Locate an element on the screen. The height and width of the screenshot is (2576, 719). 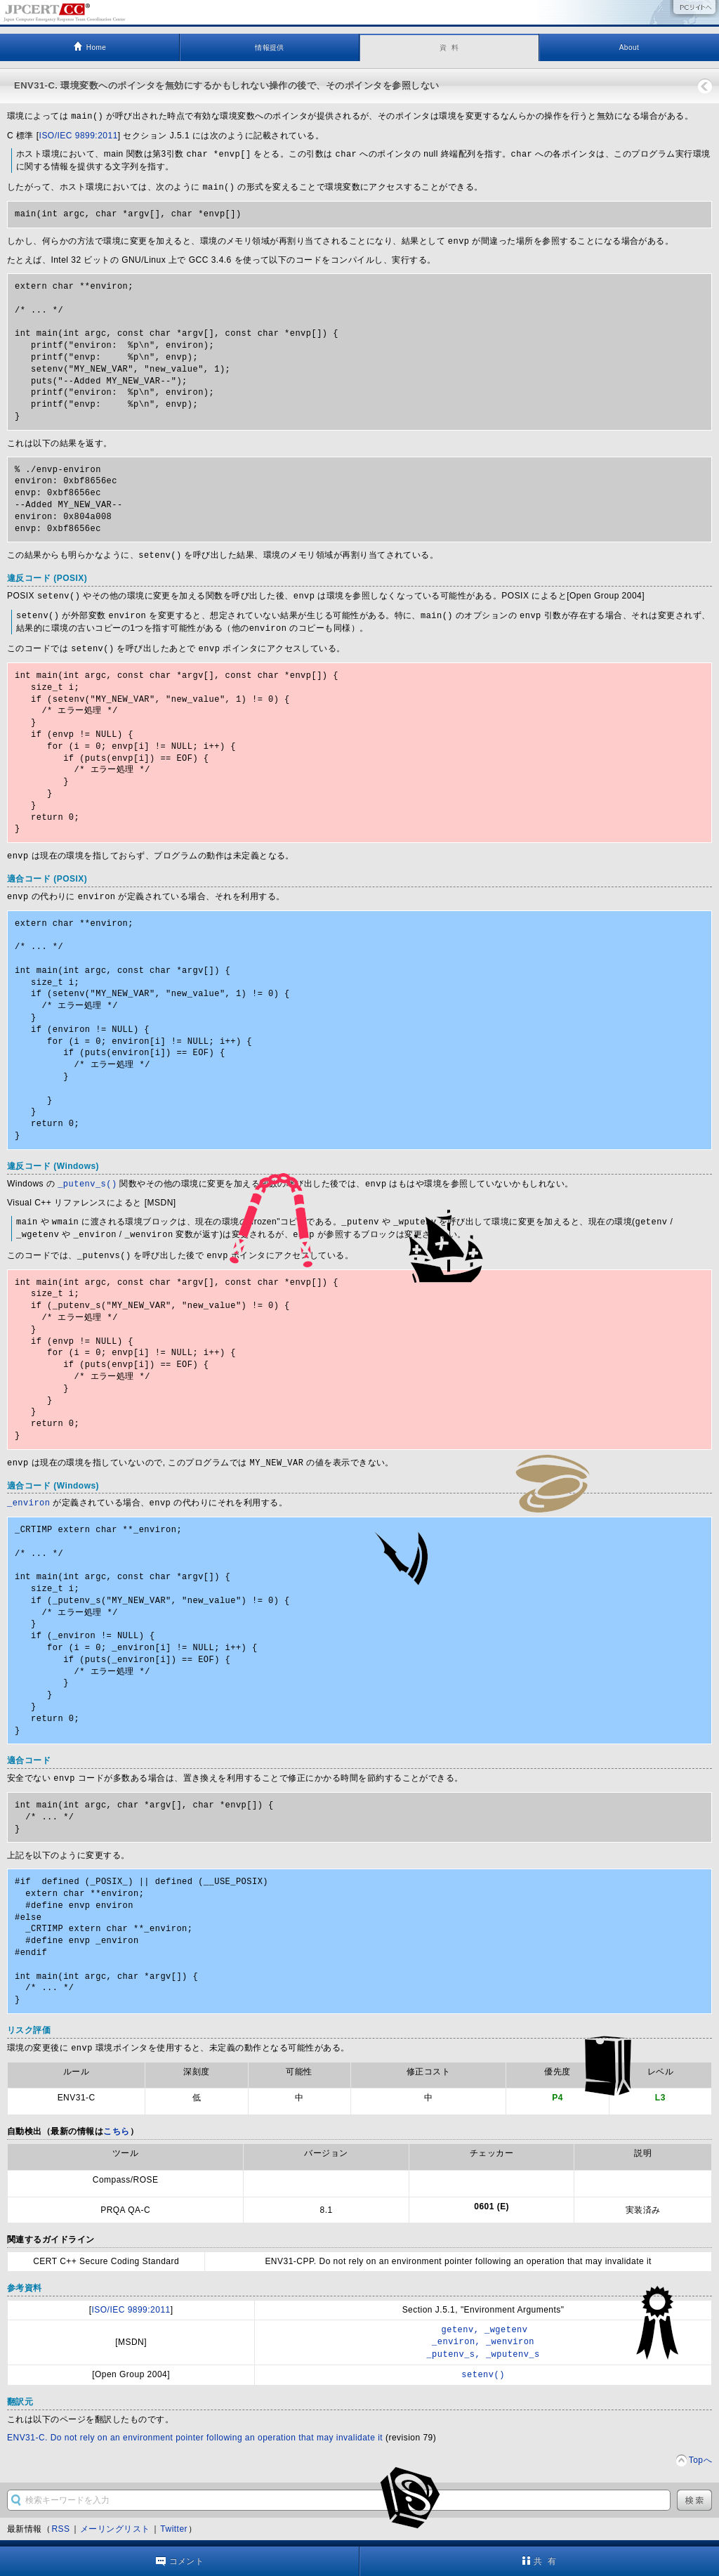
indicates a tearing or ripping action in gameplay is located at coordinates (401, 1558).